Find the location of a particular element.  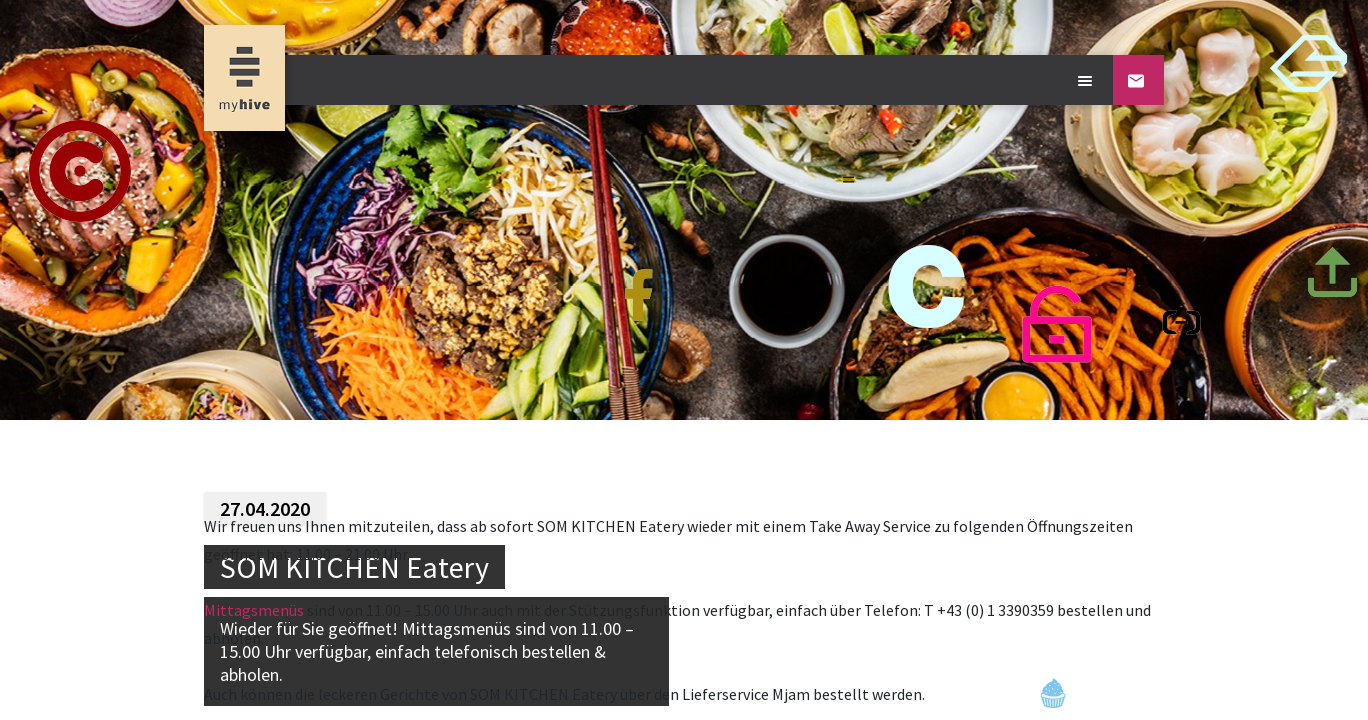

vanilla extract css framework logo is located at coordinates (1053, 693).